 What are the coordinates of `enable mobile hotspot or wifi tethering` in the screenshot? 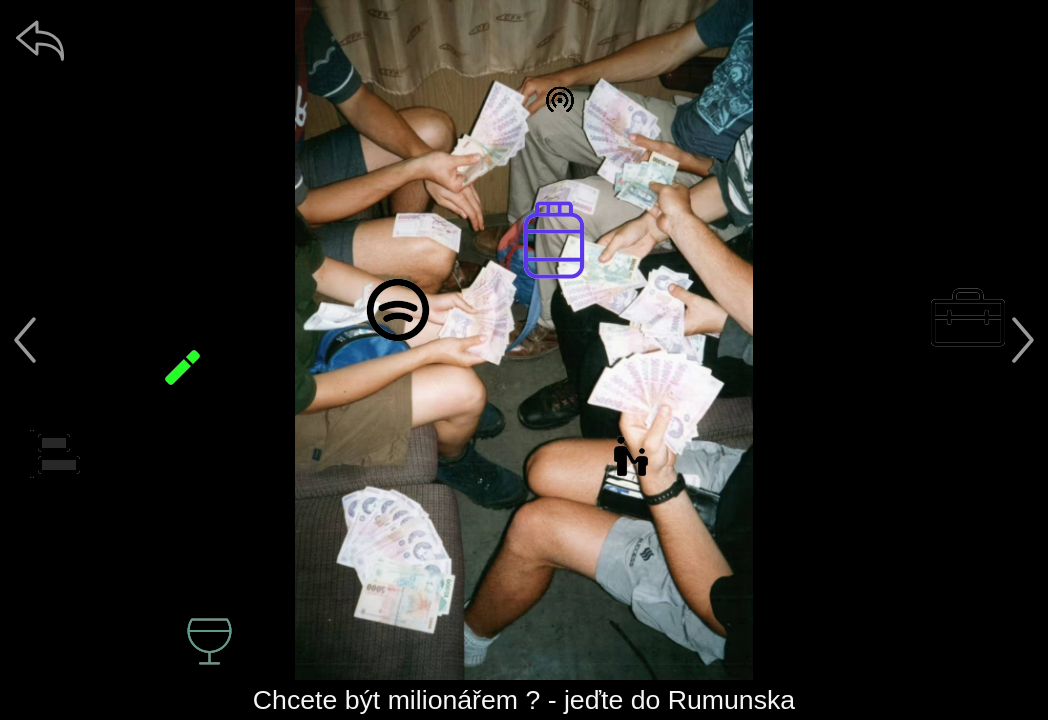 It's located at (560, 99).